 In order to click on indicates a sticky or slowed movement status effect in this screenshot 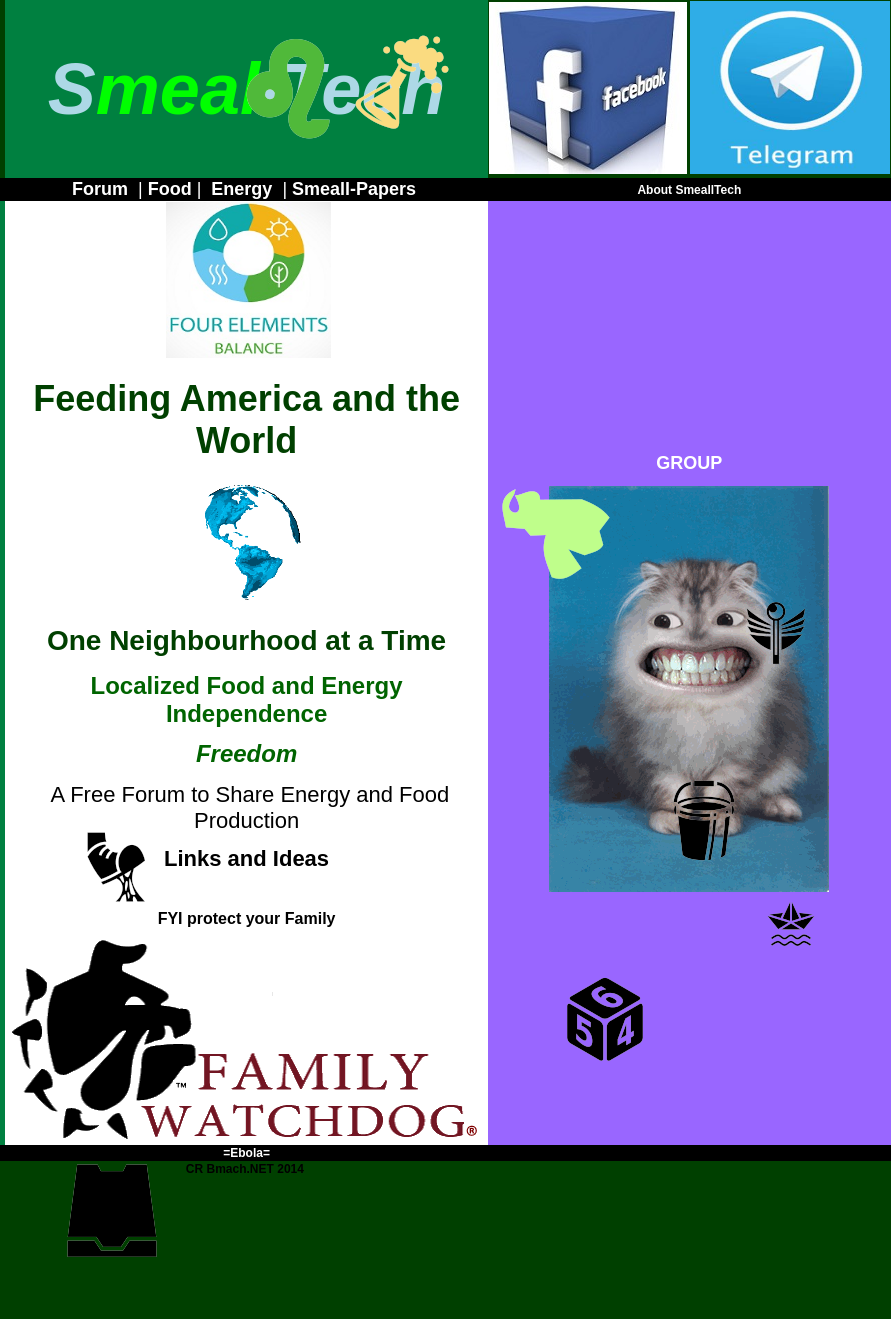, I will do `click(122, 867)`.